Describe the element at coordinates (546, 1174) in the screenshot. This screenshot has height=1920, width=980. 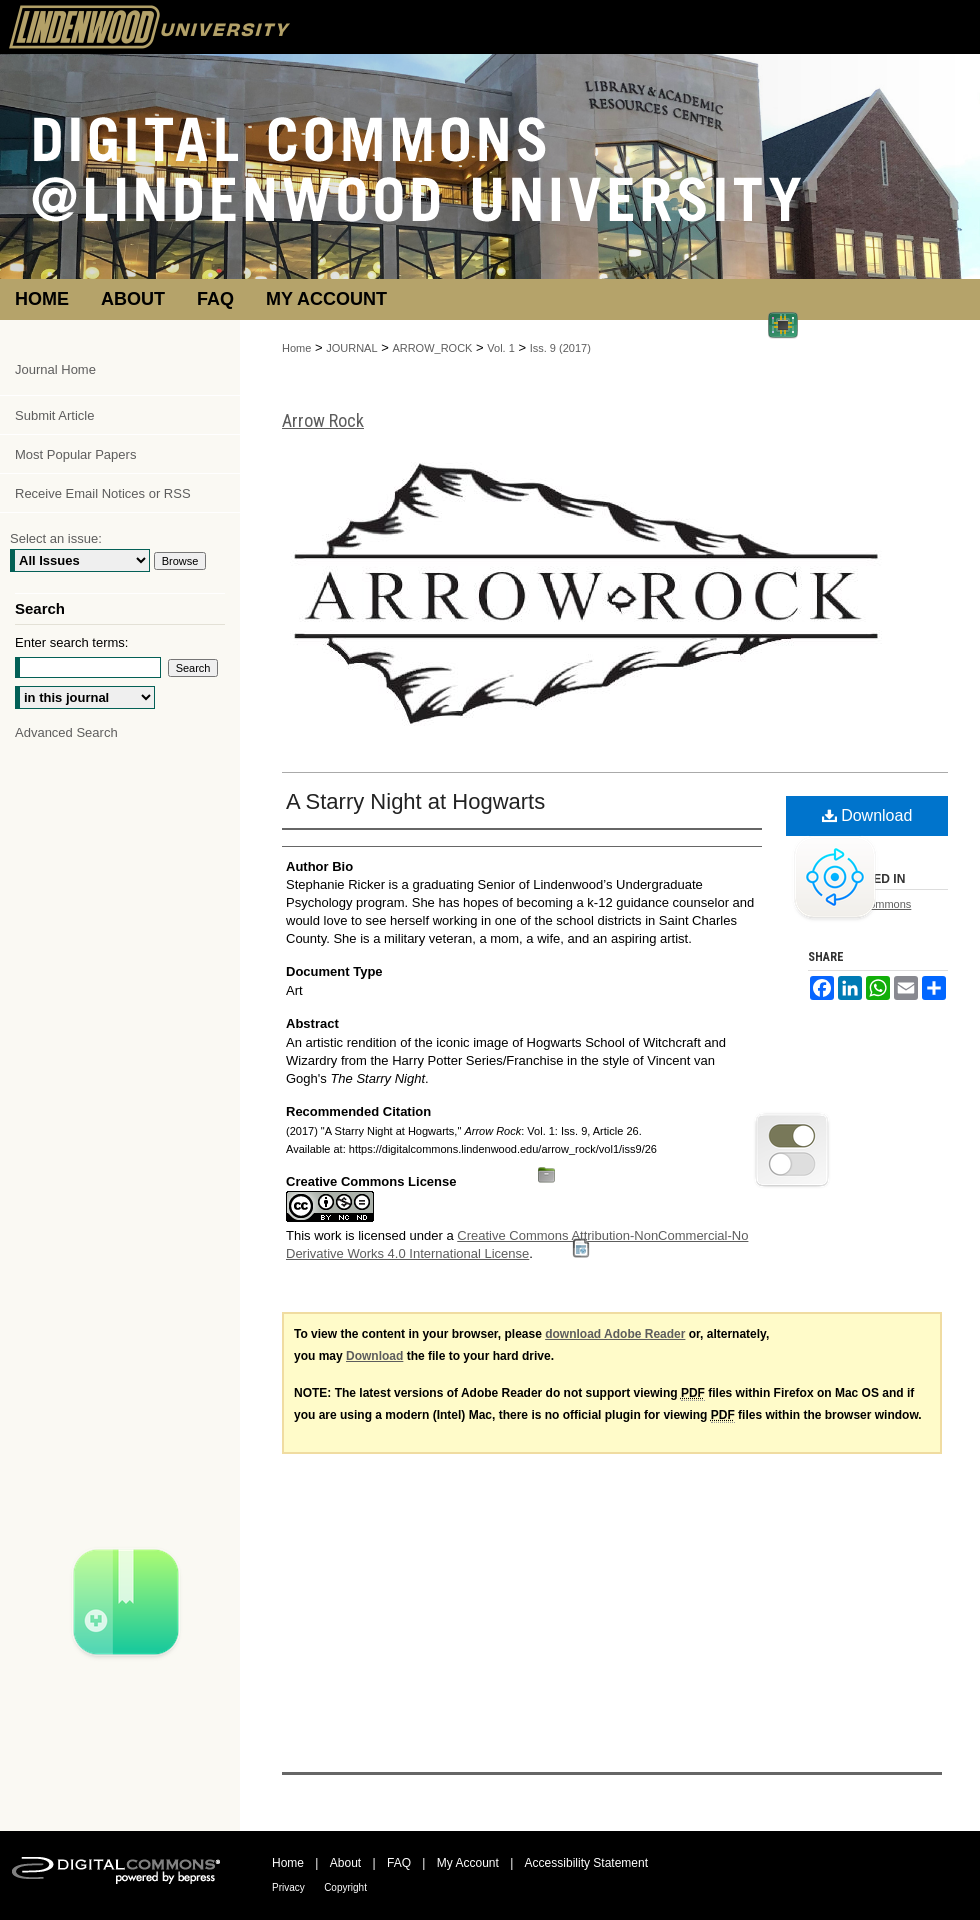
I see `open the file manager application` at that location.